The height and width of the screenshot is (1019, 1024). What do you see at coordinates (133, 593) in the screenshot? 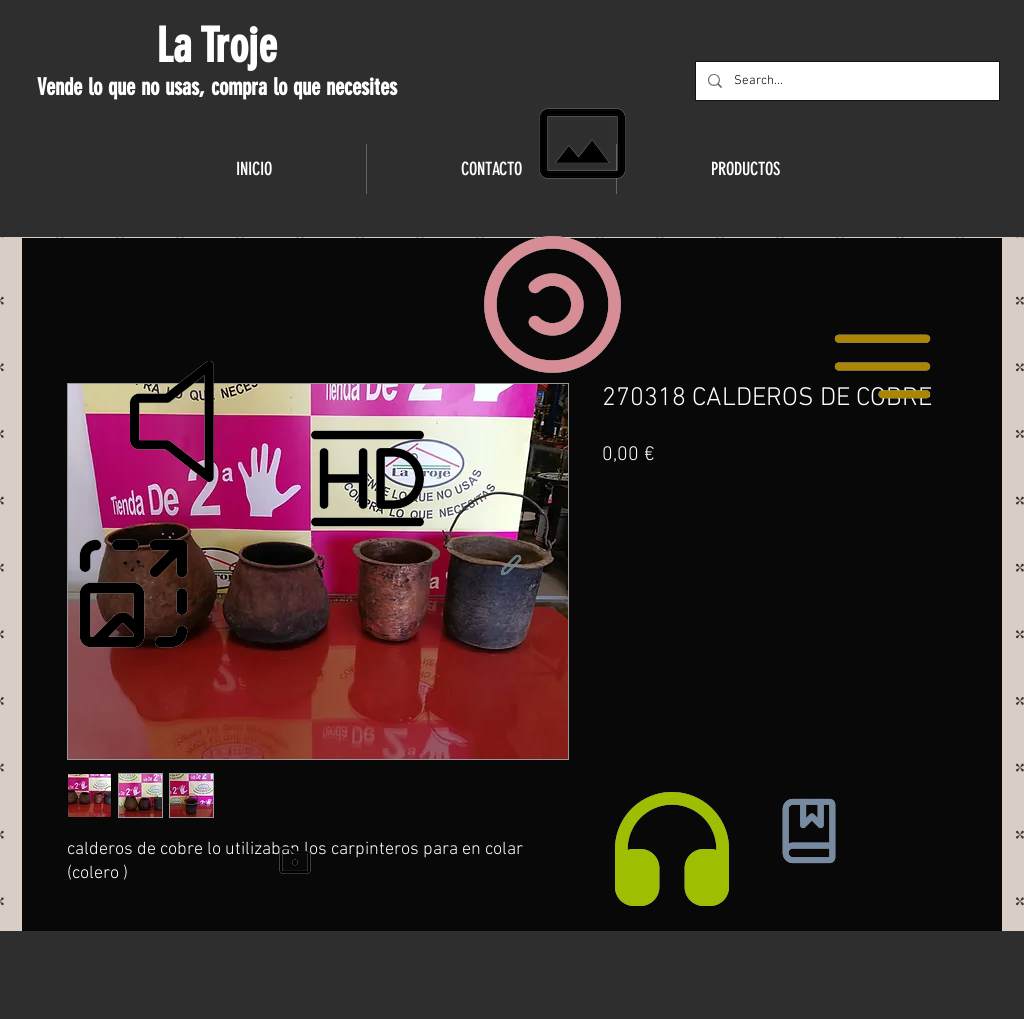
I see `upscale or enhance image resolution` at bounding box center [133, 593].